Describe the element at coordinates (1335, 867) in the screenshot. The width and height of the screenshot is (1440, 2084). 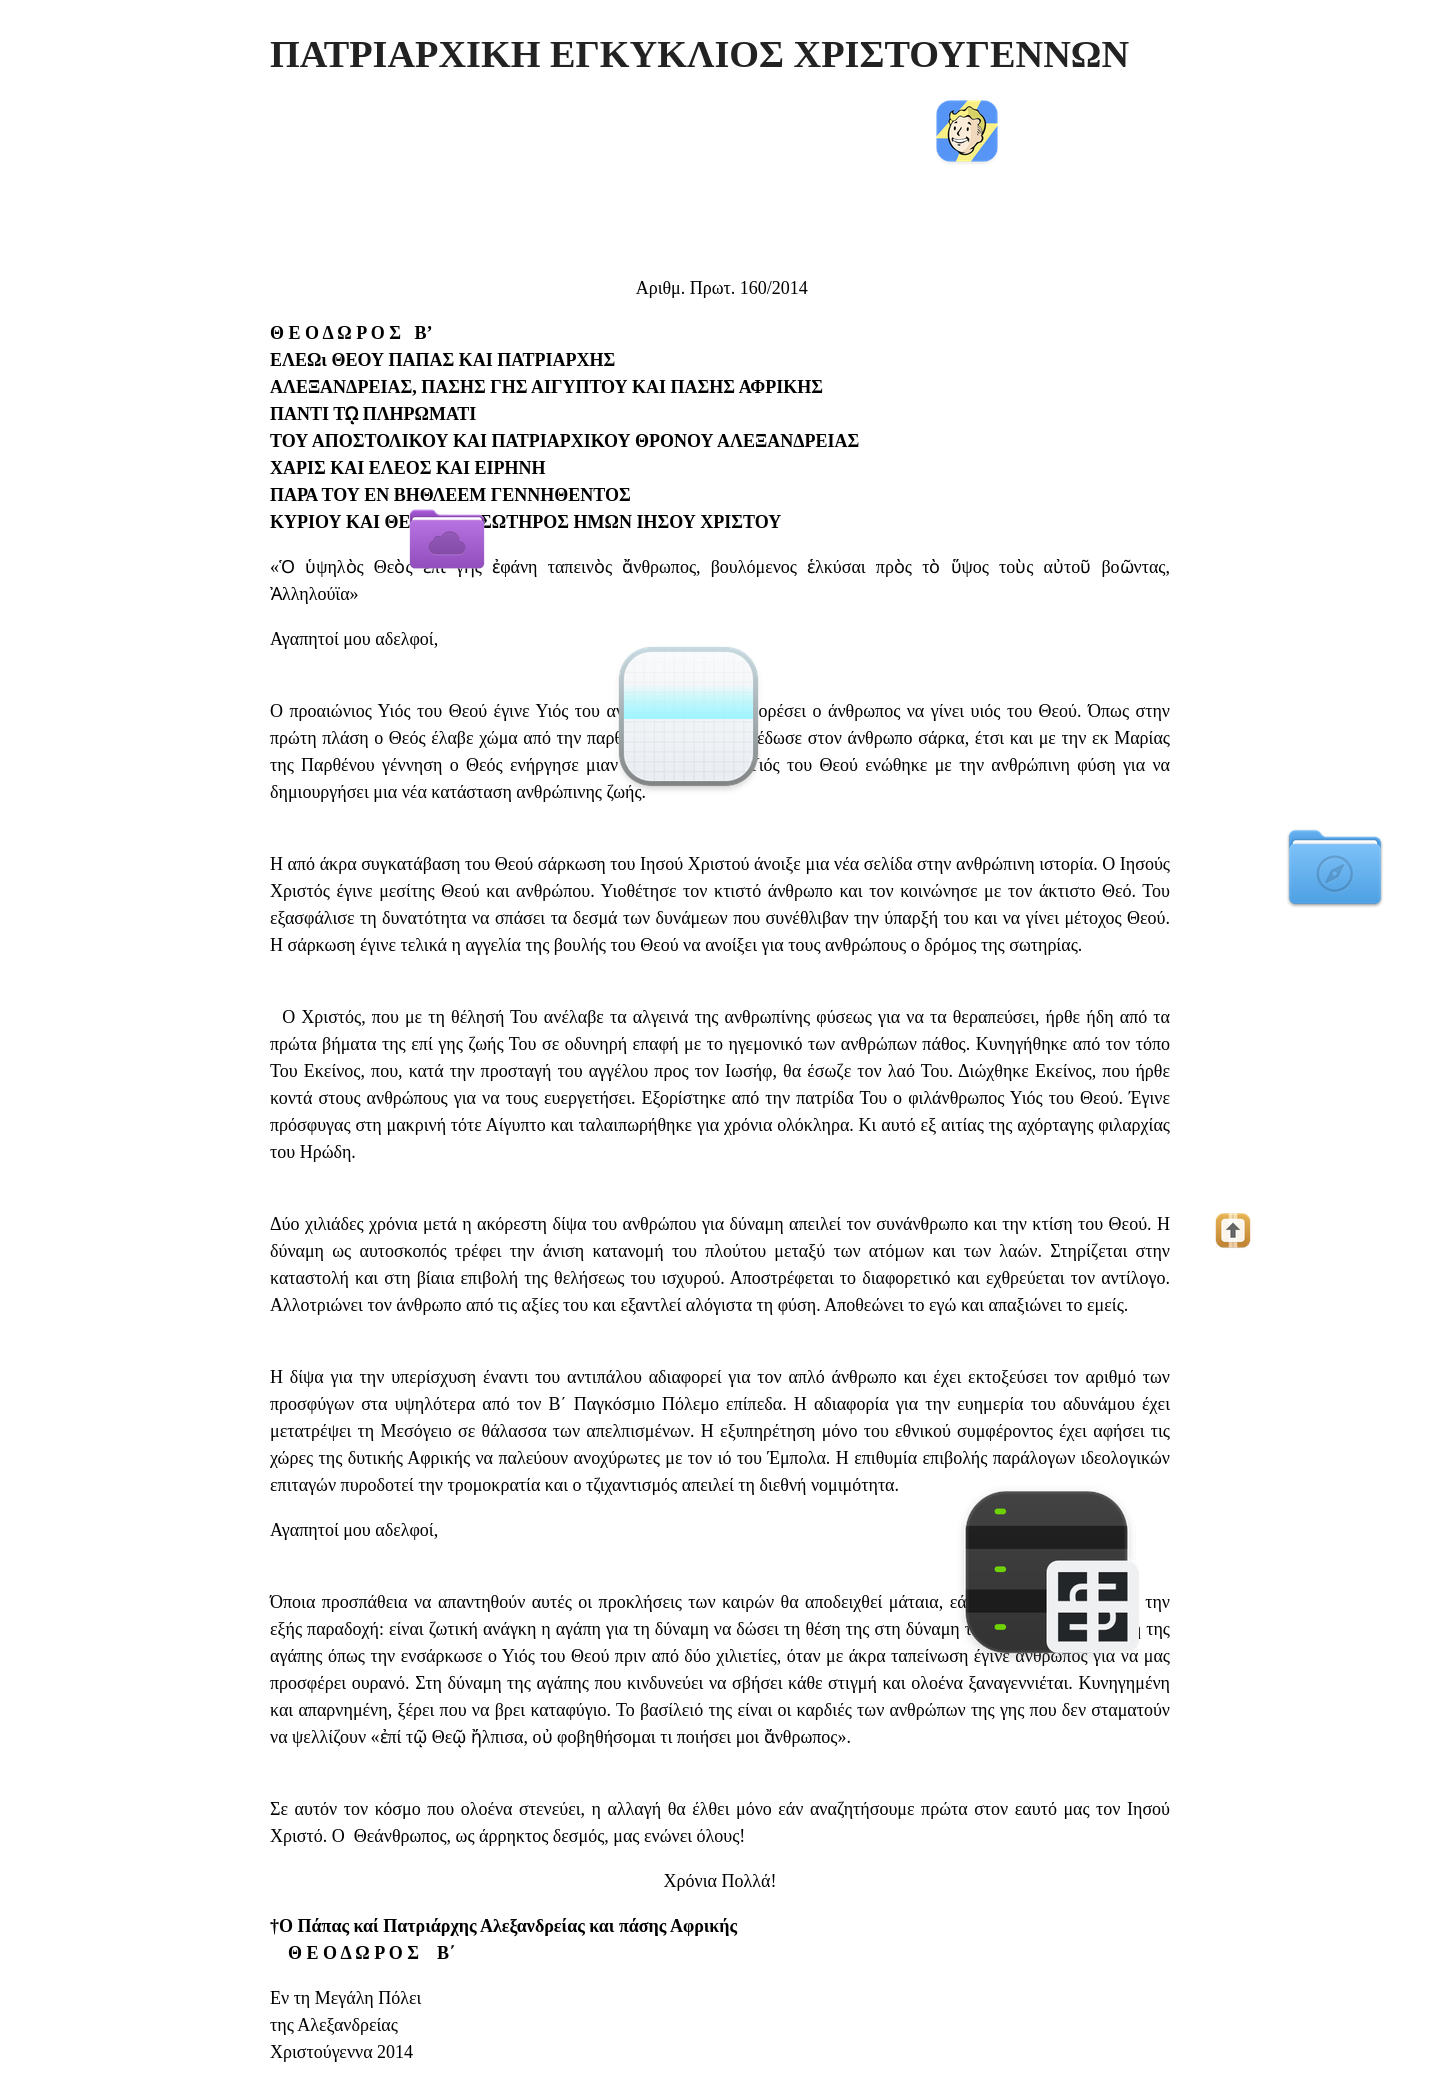
I see `open web browser bookmarks folder` at that location.